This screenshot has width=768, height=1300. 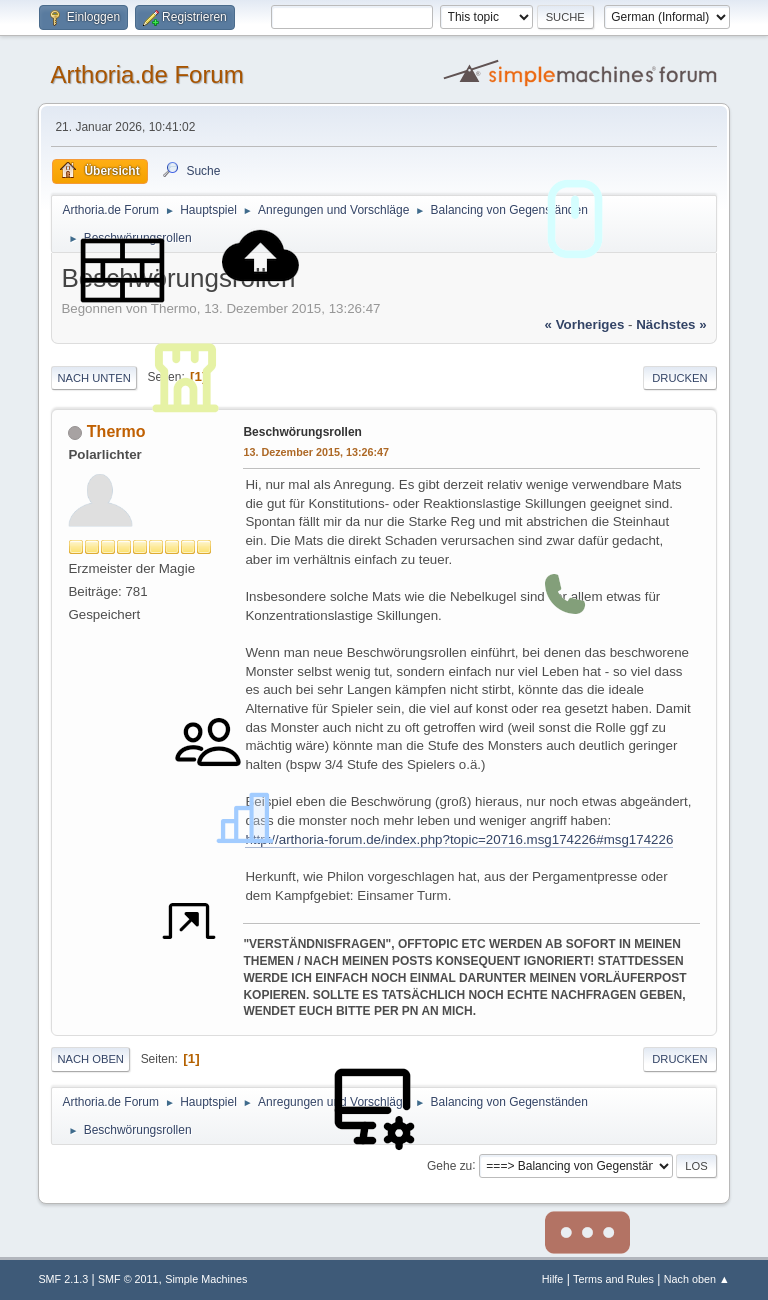 I want to click on access desktop display settings, so click(x=372, y=1106).